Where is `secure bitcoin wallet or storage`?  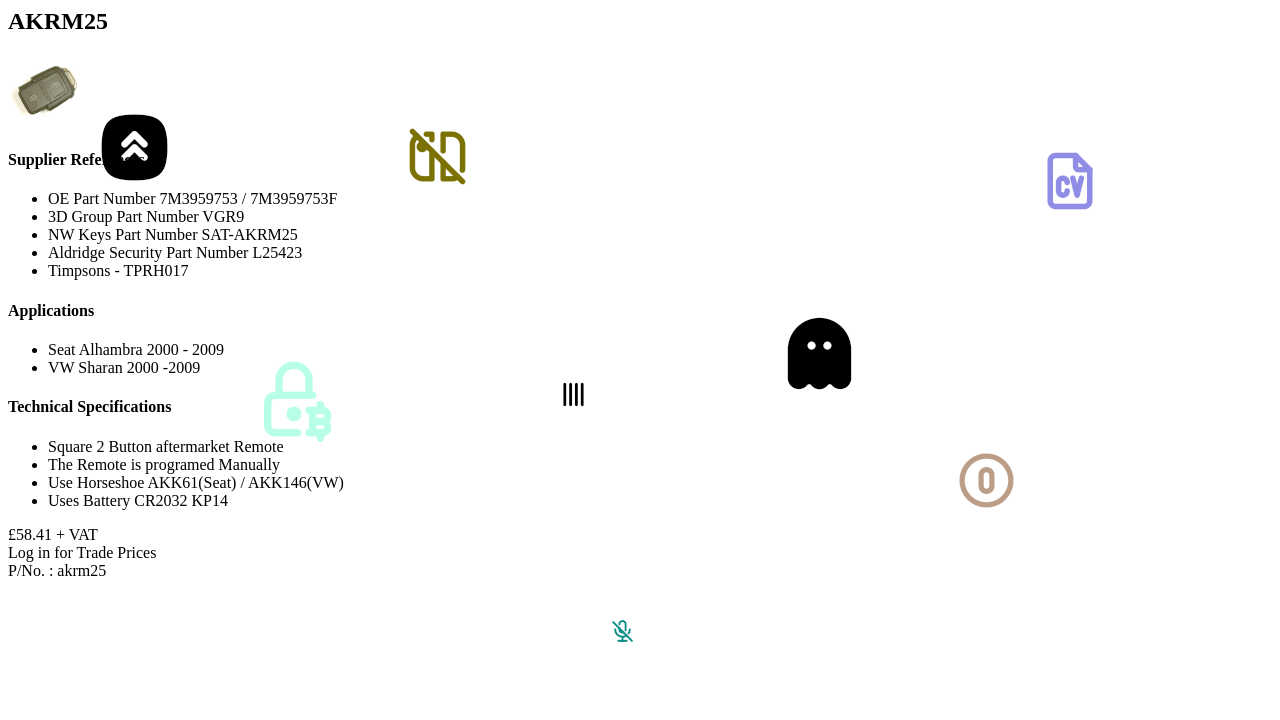 secure bitcoin wallet or storage is located at coordinates (294, 399).